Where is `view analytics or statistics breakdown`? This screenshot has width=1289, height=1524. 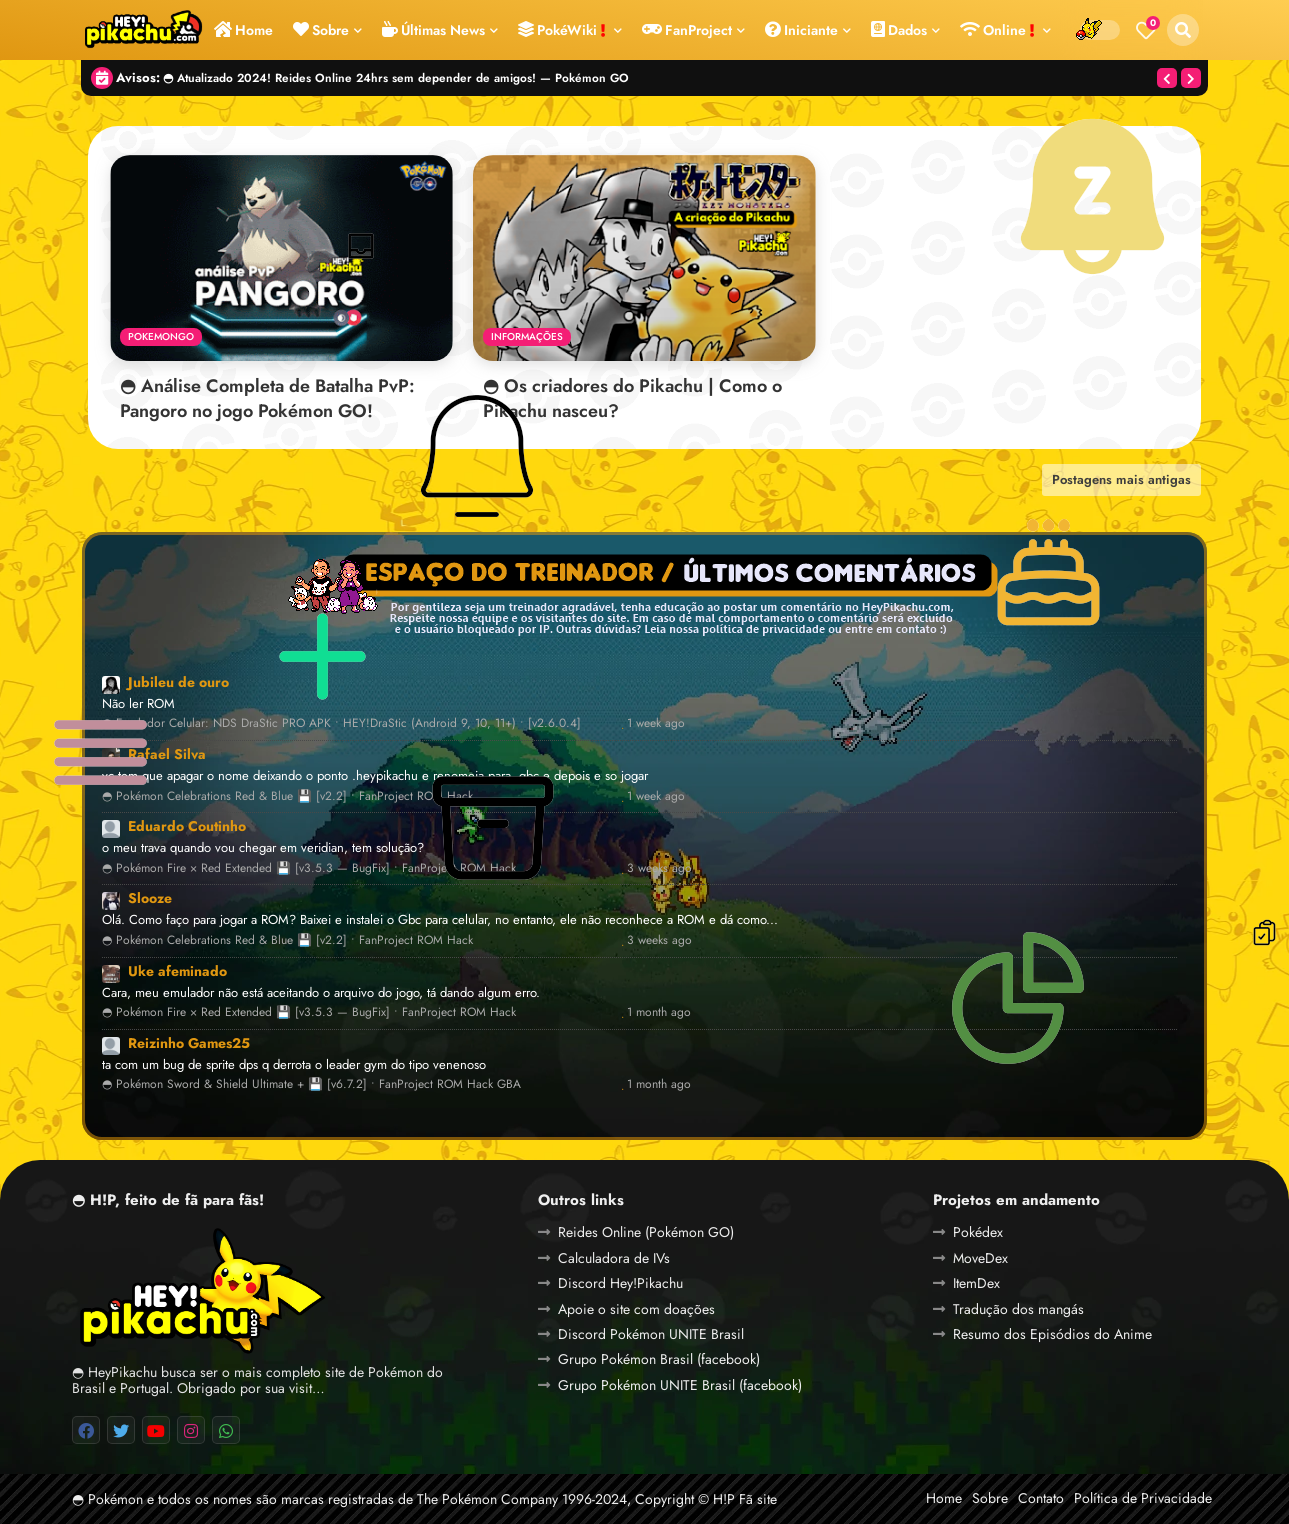 view analytics or statistics breakdown is located at coordinates (1018, 998).